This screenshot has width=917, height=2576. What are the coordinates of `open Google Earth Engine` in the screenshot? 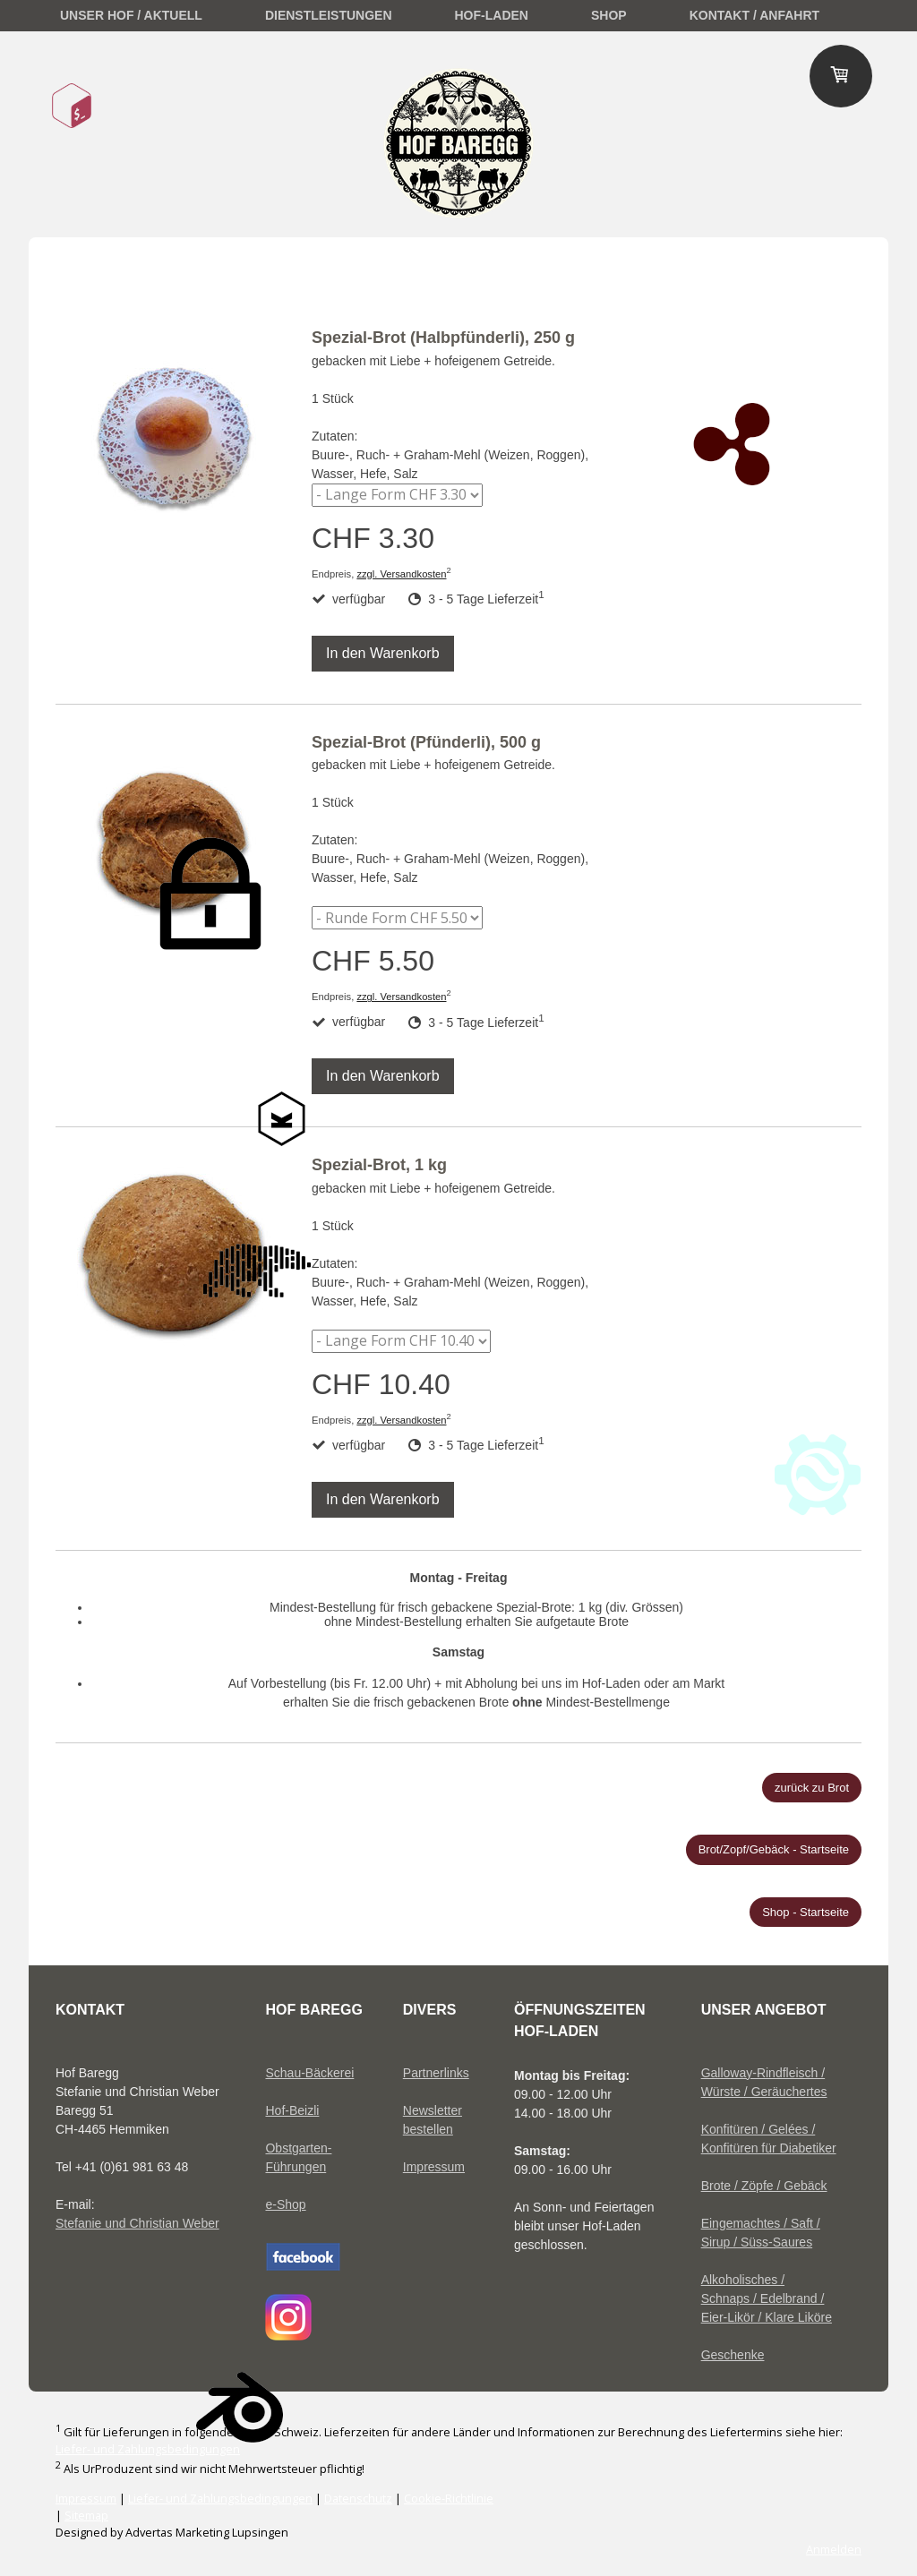 It's located at (818, 1475).